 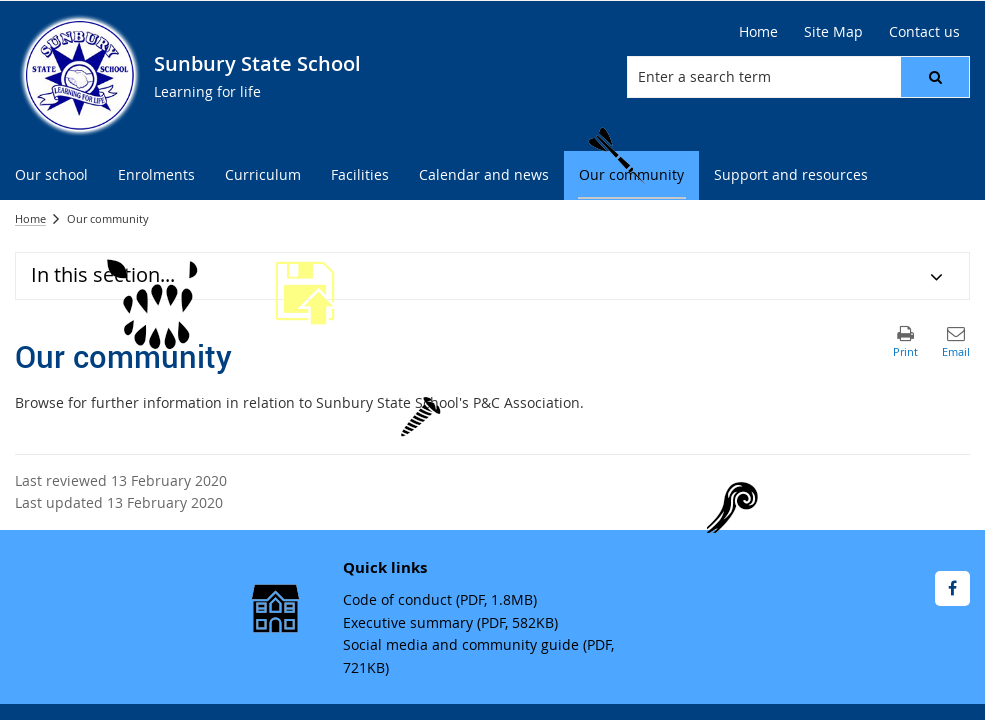 I want to click on select wizard or mage character class, so click(x=732, y=507).